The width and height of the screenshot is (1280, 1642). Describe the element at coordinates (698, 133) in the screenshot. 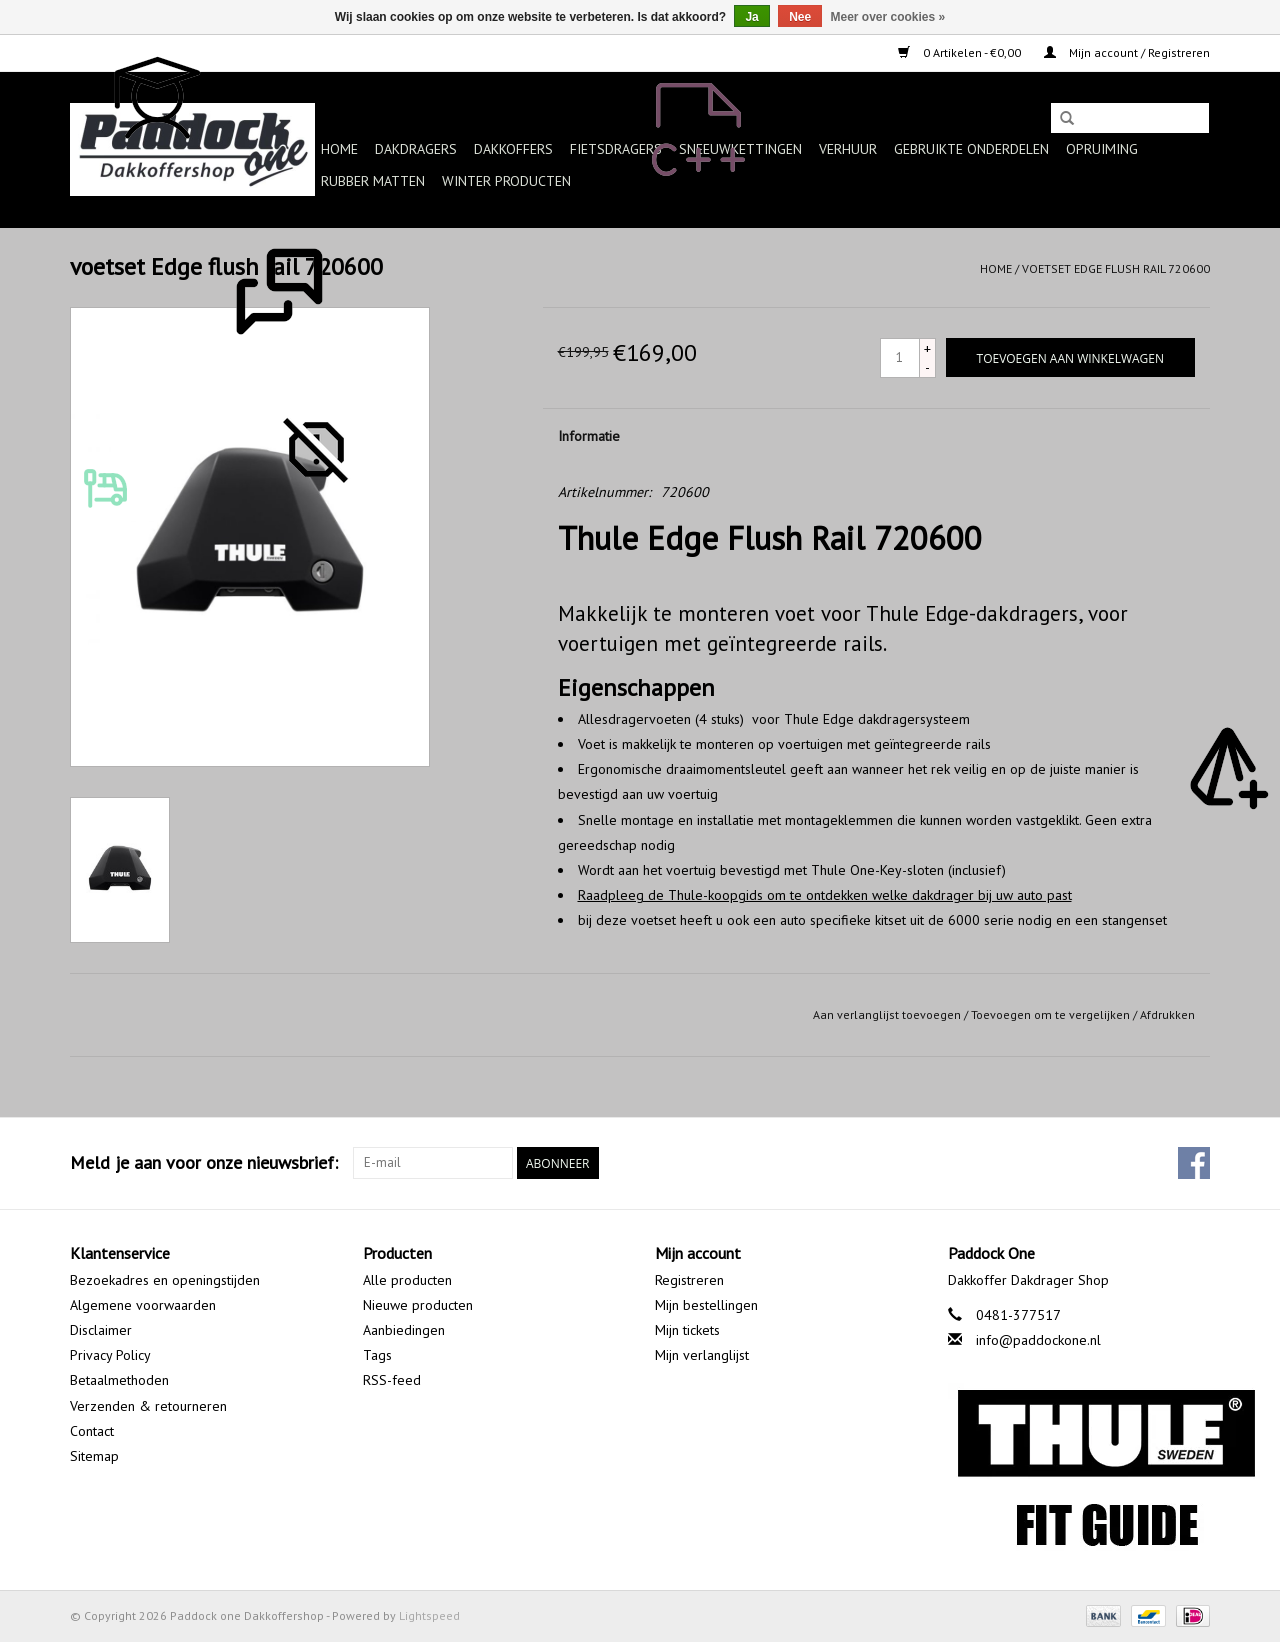

I see `open a C++ source file` at that location.